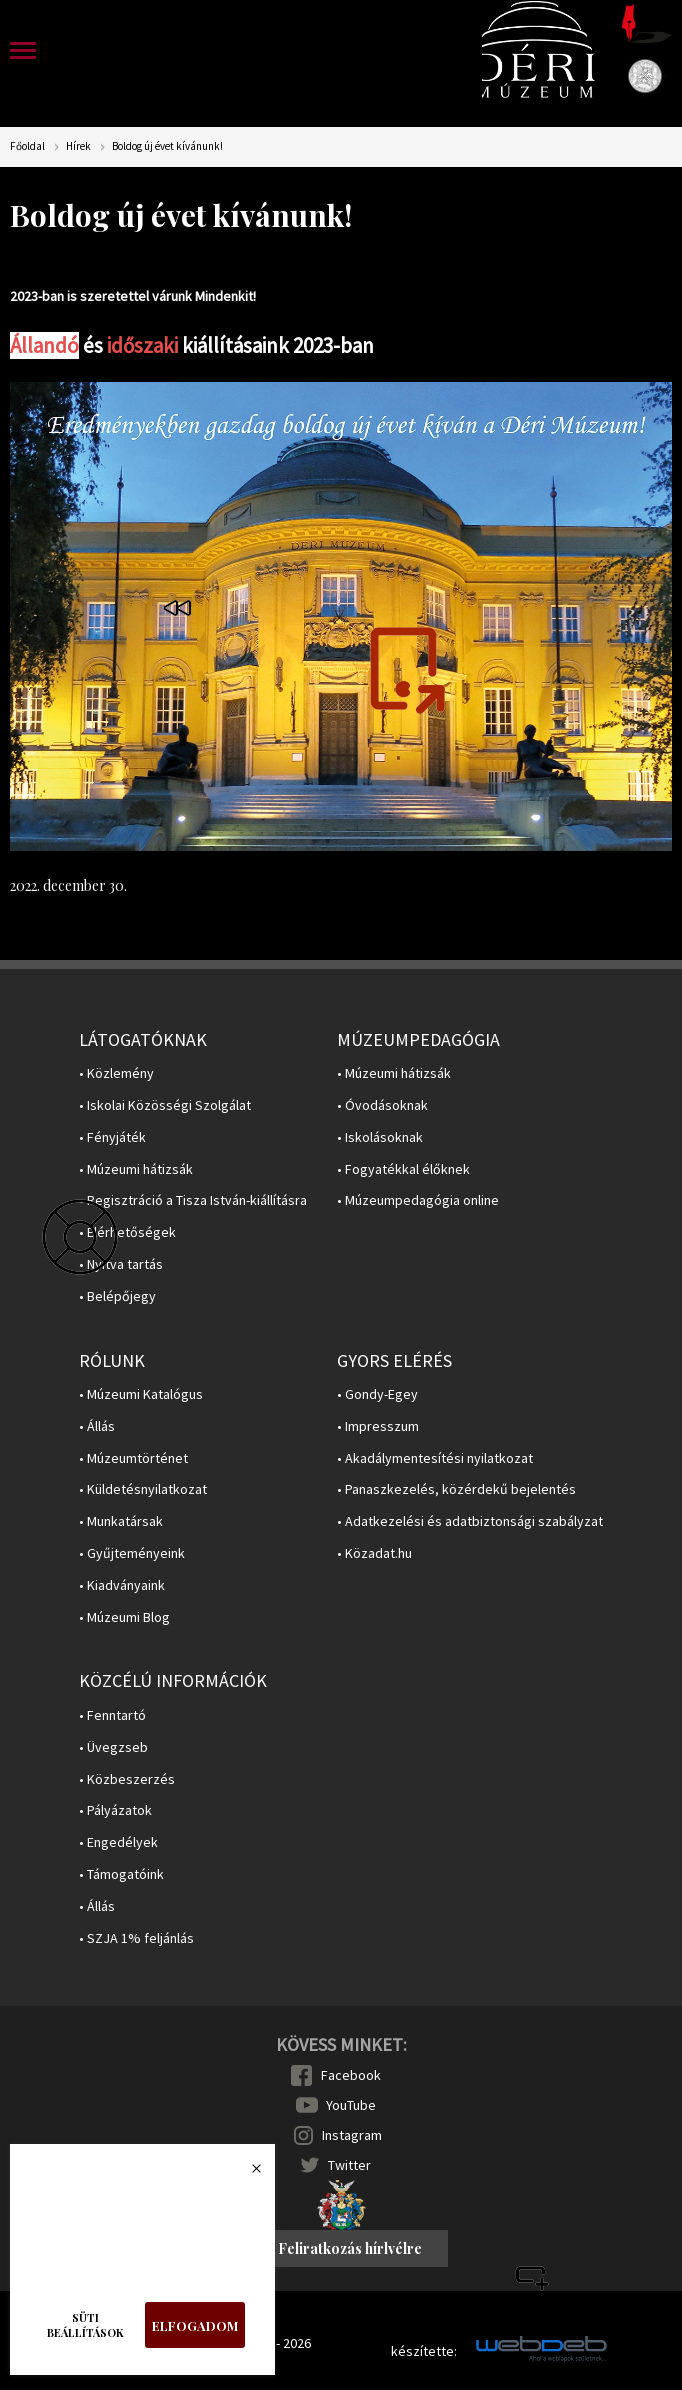  I want to click on rewind or skip to previous track, so click(178, 607).